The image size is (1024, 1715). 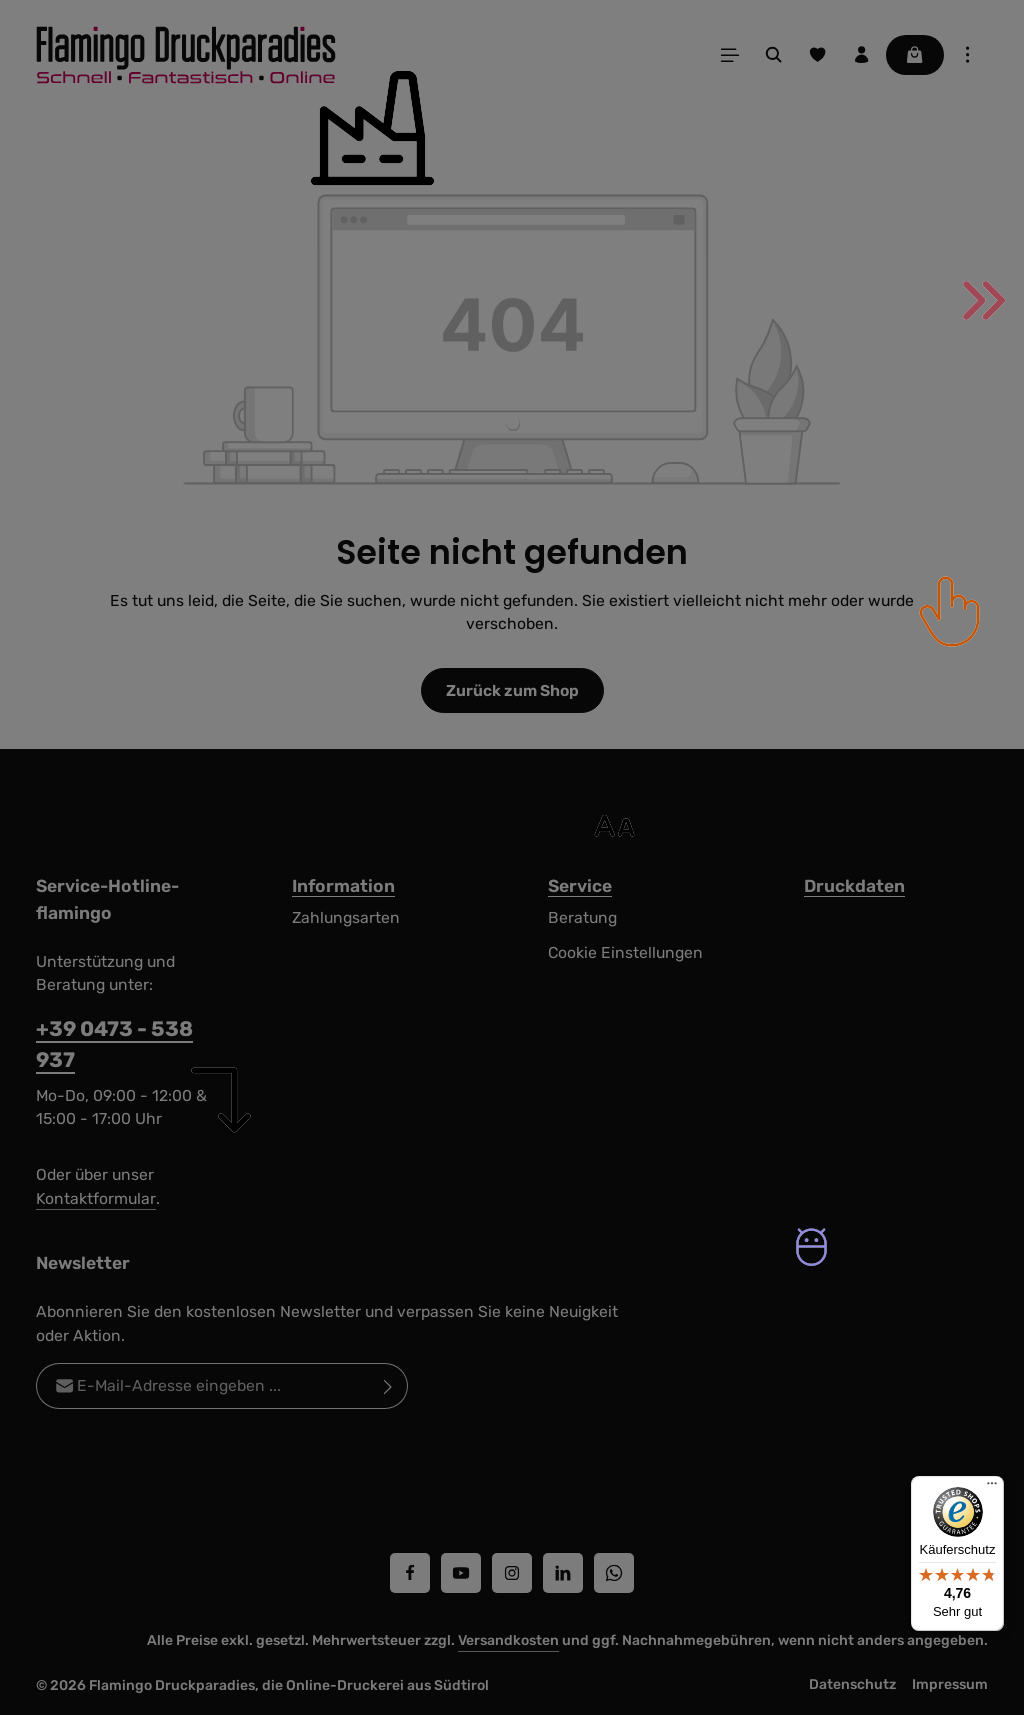 I want to click on skip forward or advance to next item, so click(x=982, y=300).